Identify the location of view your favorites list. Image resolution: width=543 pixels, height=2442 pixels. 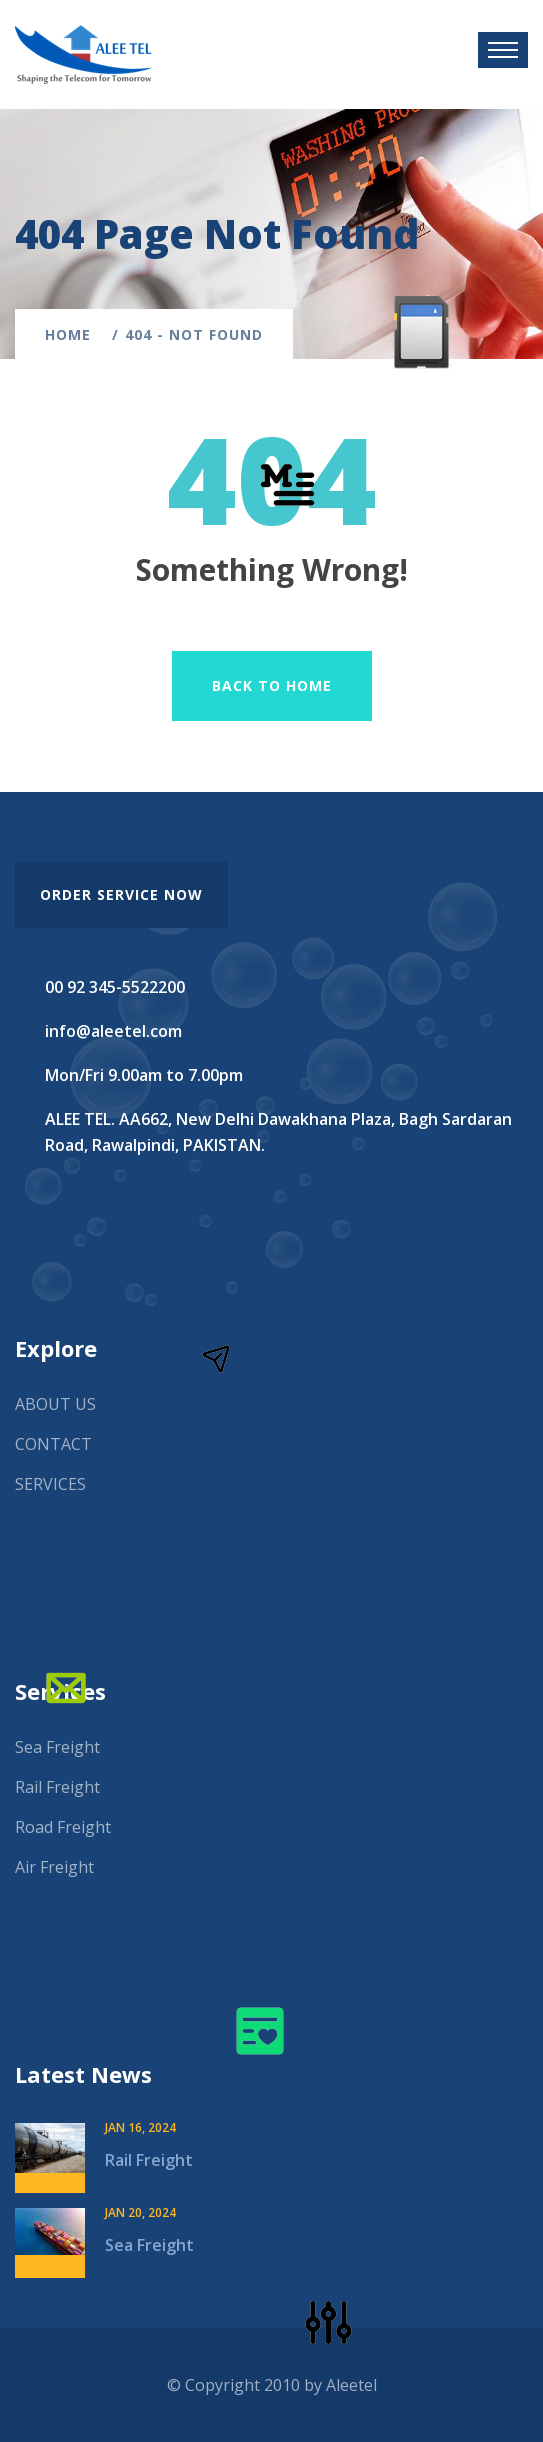
(260, 2031).